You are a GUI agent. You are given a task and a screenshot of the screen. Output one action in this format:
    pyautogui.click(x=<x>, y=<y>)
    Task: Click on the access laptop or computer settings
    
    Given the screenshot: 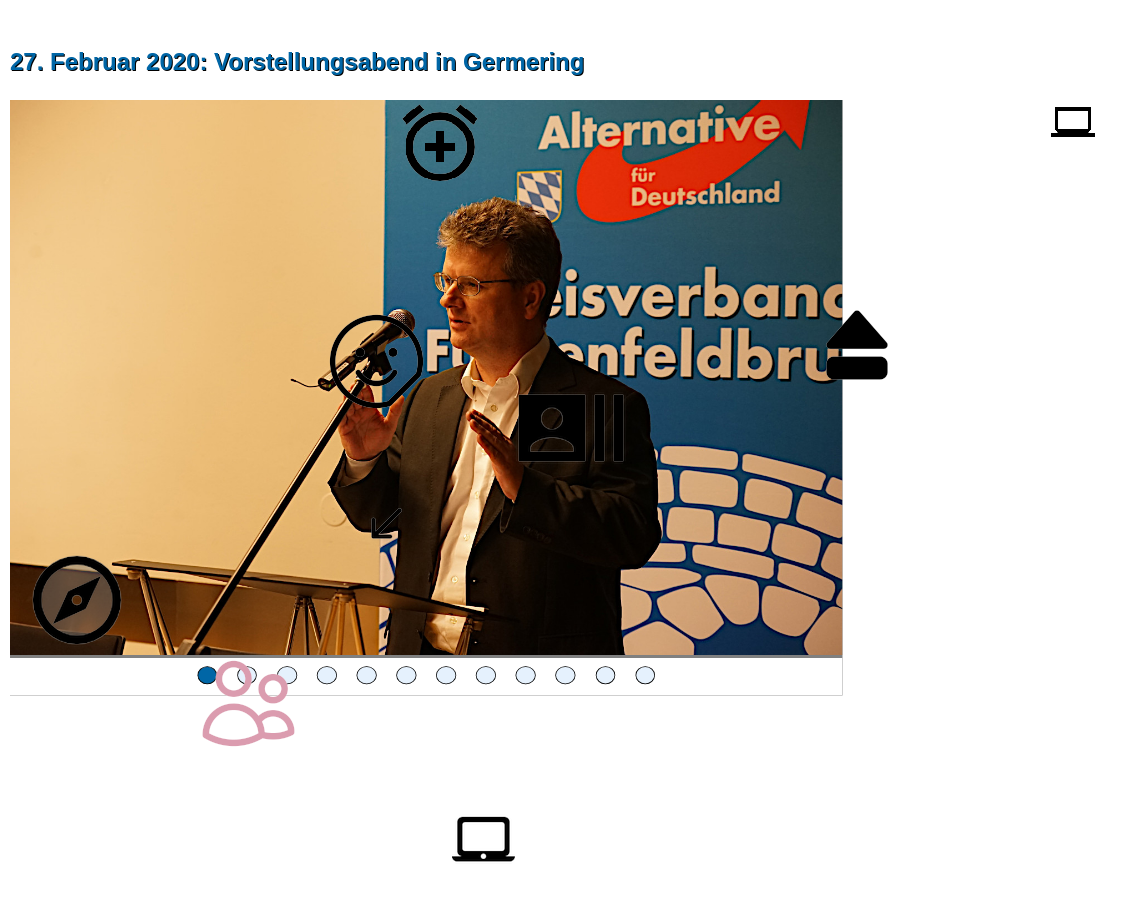 What is the action you would take?
    pyautogui.click(x=1073, y=122)
    